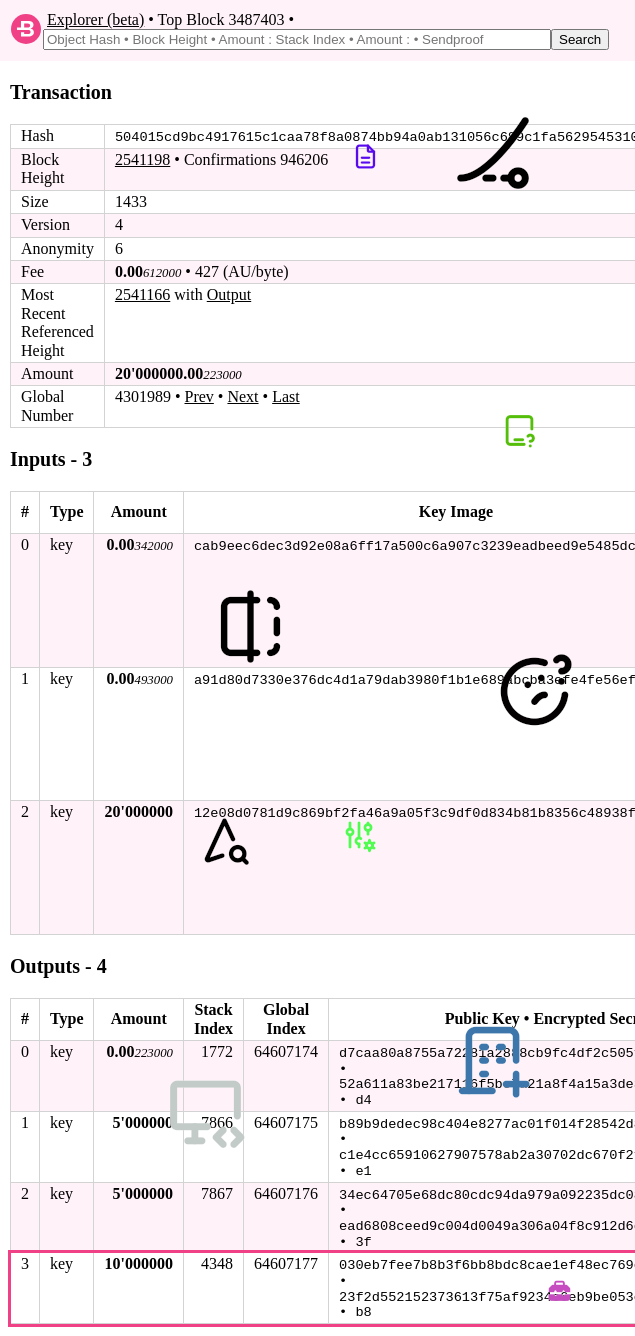 The width and height of the screenshot is (635, 1336). What do you see at coordinates (559, 1291) in the screenshot?
I see `access tools and utilities` at bounding box center [559, 1291].